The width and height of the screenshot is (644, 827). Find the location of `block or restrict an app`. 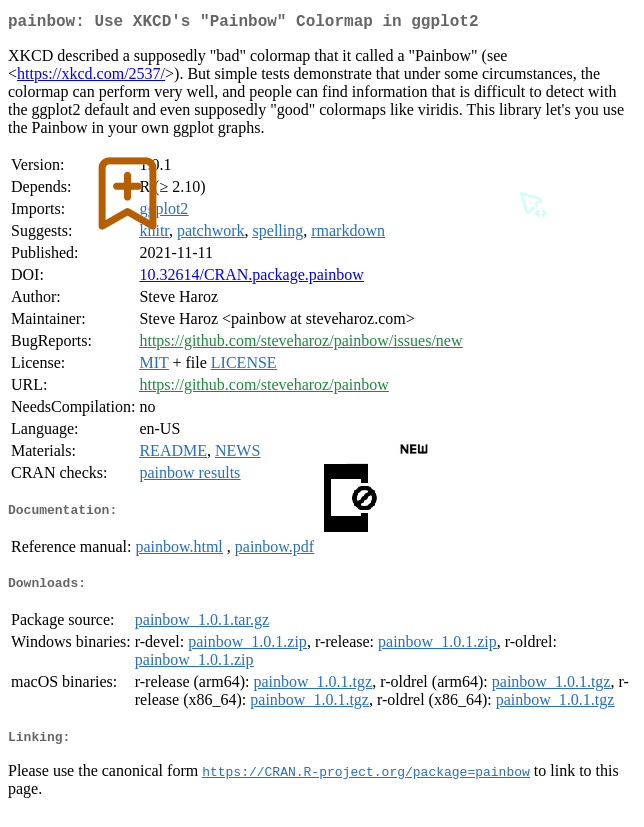

block or restrict an app is located at coordinates (346, 498).